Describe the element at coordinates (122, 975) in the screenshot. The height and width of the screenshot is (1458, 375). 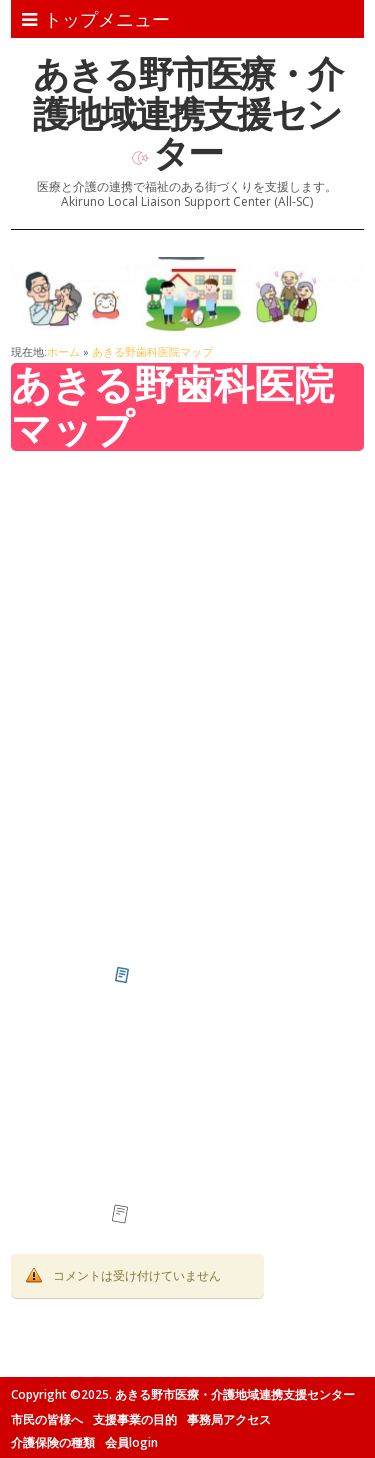
I see `view your resume or CV` at that location.